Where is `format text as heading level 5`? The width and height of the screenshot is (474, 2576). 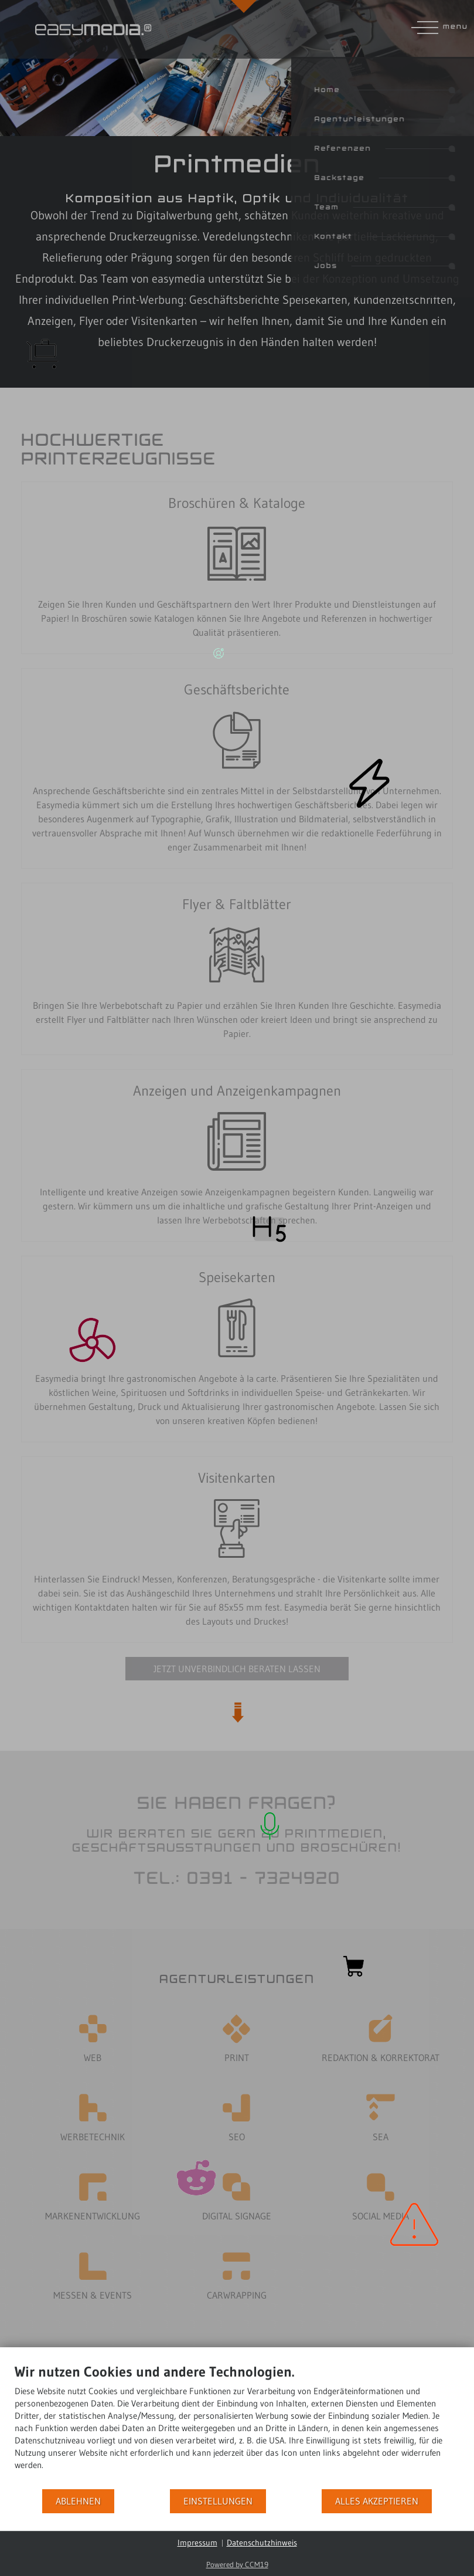 format text as heading level 5 is located at coordinates (267, 1228).